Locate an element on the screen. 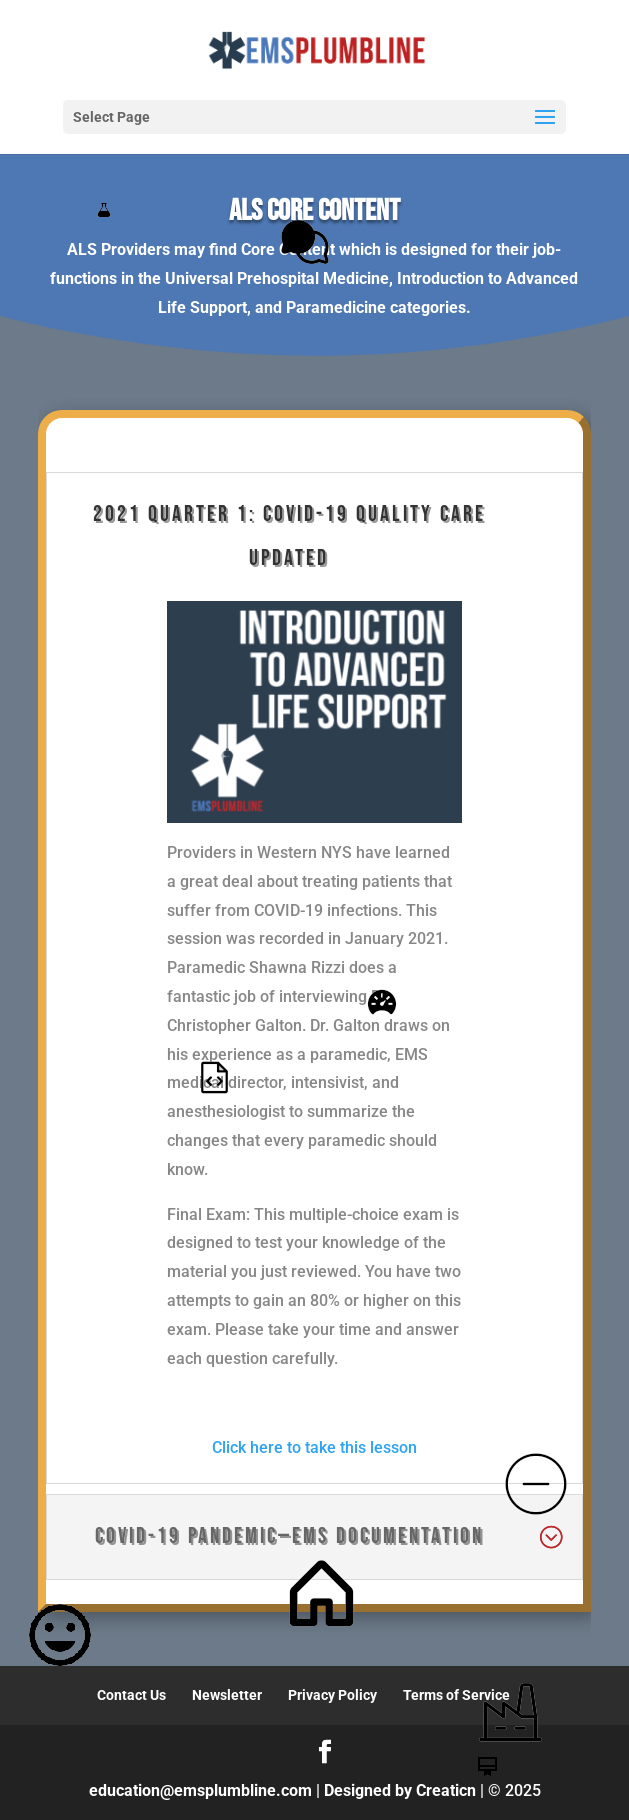 The image size is (629, 1820). navigate to home screen is located at coordinates (321, 1594).